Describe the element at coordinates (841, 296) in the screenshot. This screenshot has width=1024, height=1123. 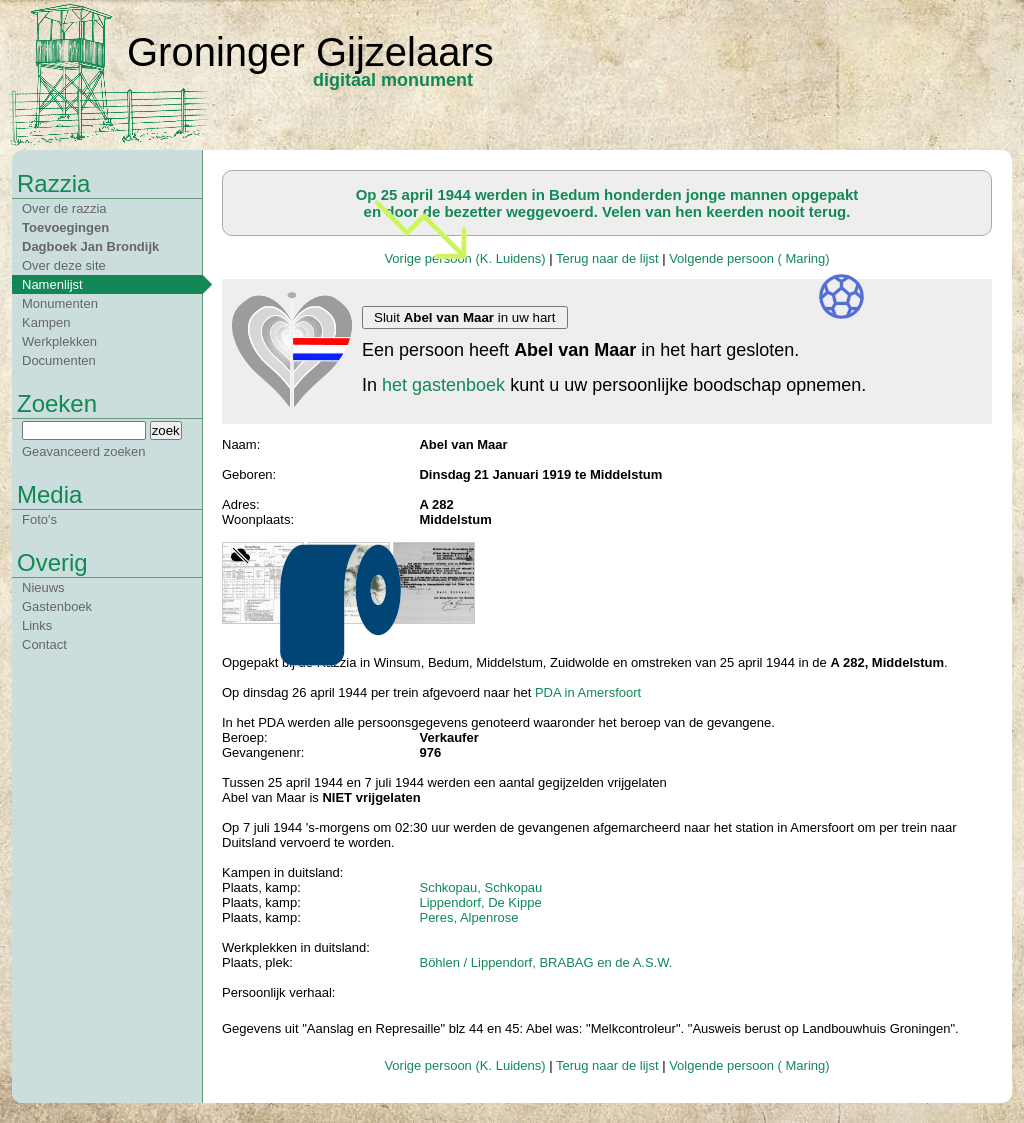
I see `access sports or football content` at that location.